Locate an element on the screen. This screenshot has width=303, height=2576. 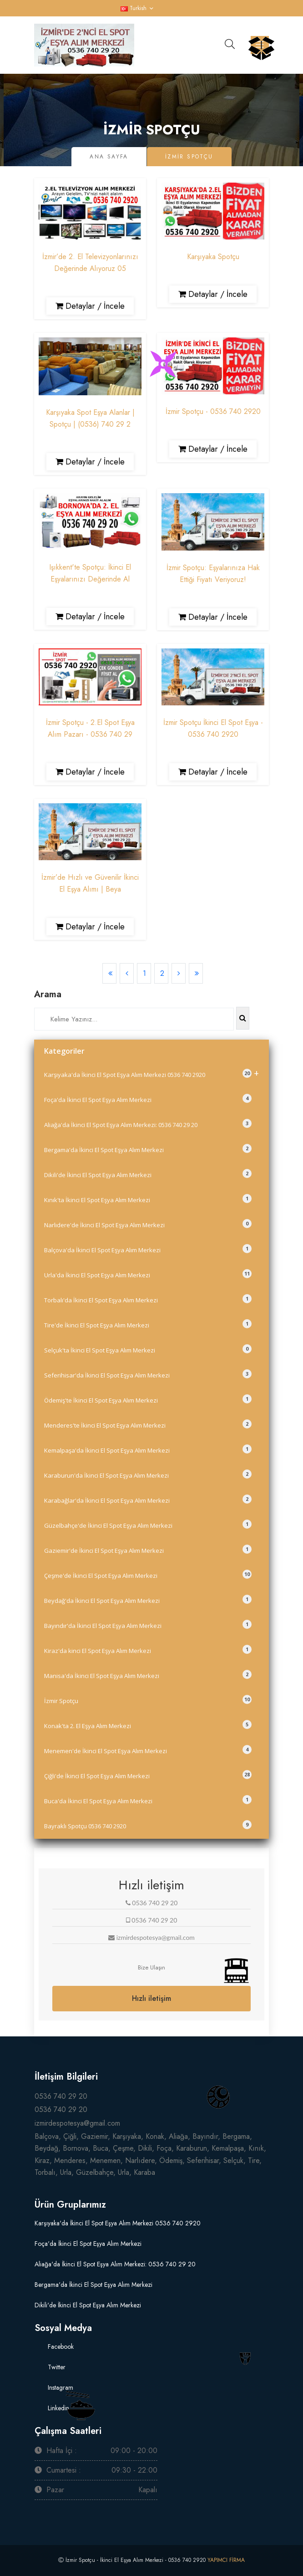
indicates a blocked or restricted action is located at coordinates (245, 2358).